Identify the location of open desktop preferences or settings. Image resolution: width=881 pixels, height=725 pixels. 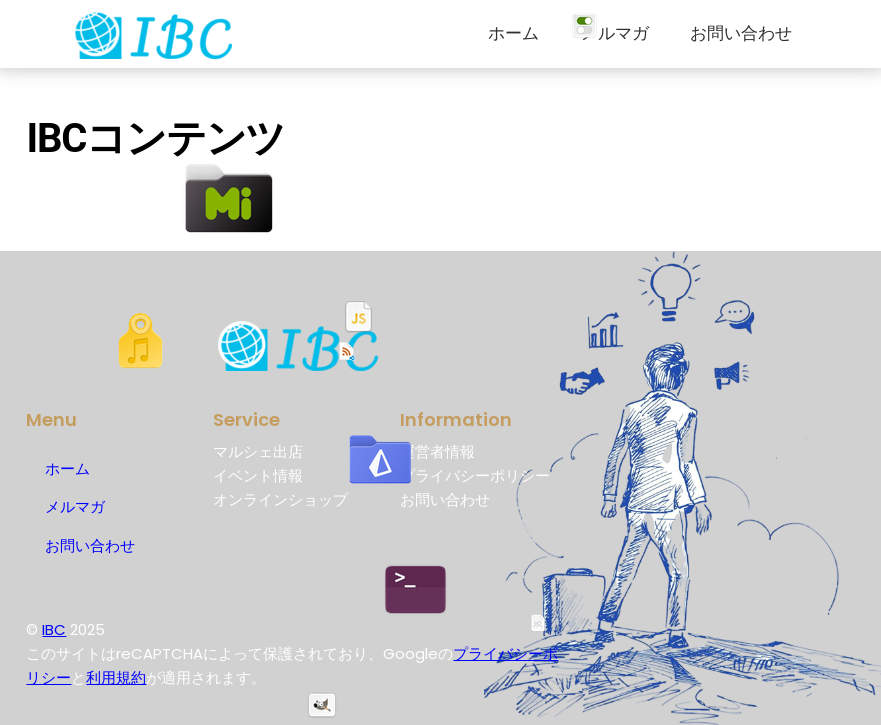
(584, 25).